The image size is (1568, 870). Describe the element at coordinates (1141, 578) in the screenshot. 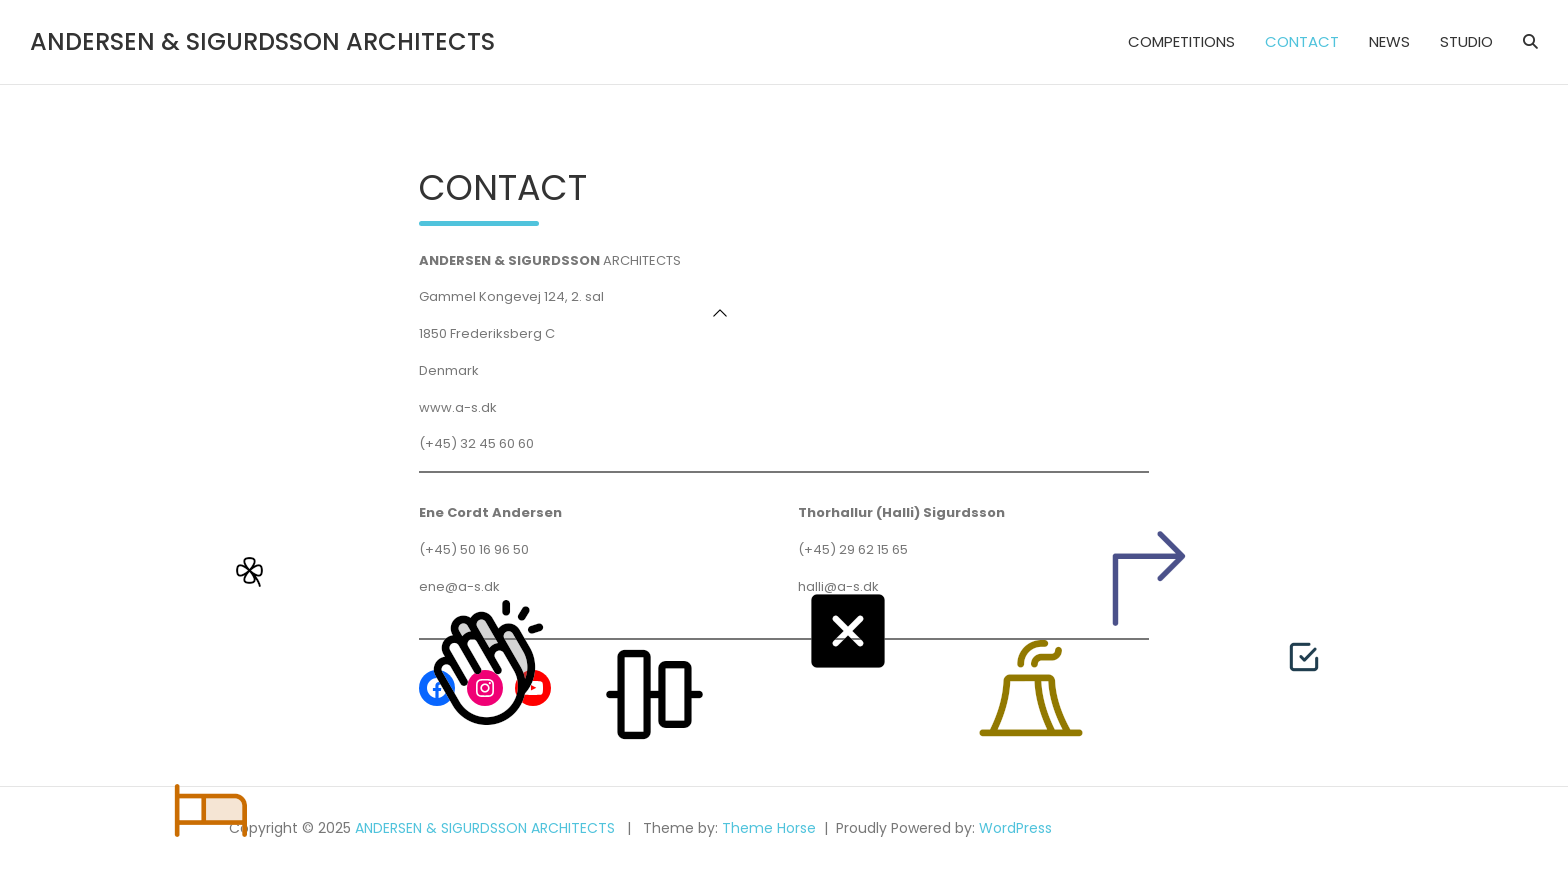

I see `reply to a message` at that location.